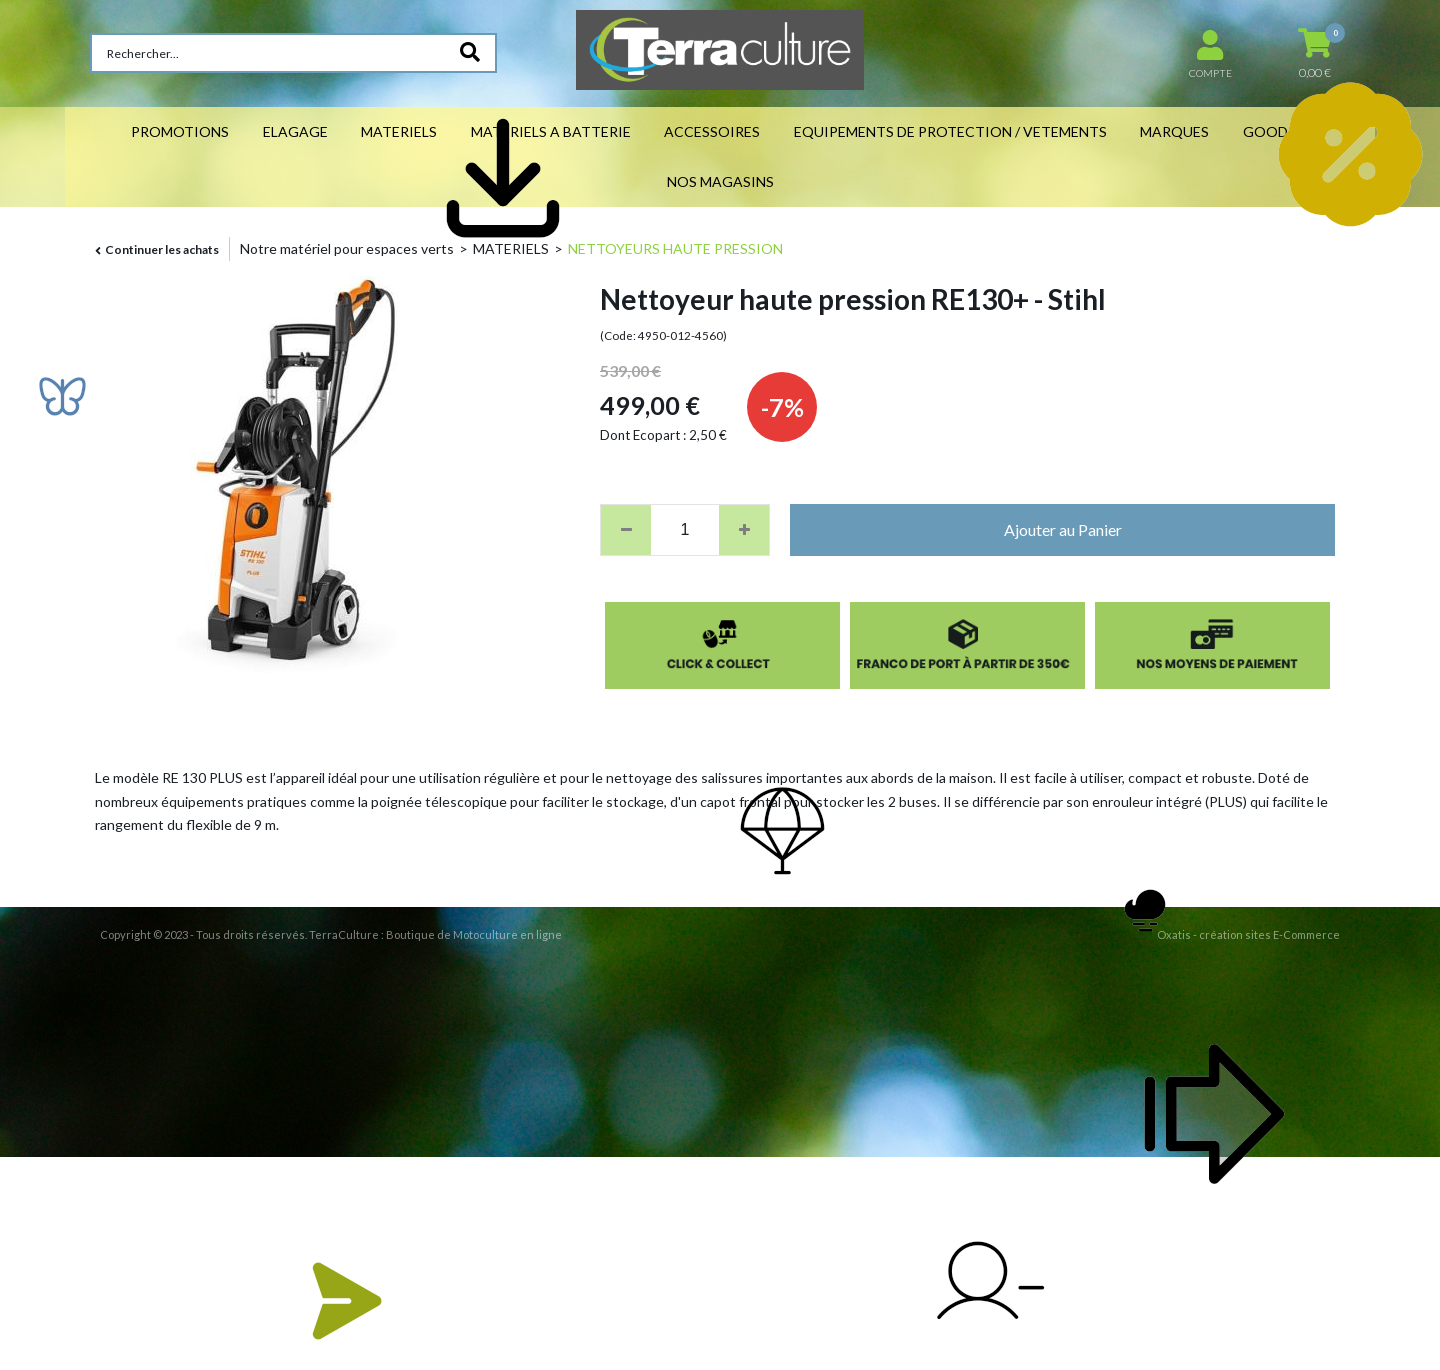 This screenshot has width=1440, height=1370. What do you see at coordinates (987, 1284) in the screenshot?
I see `remove a user from a group or list` at bounding box center [987, 1284].